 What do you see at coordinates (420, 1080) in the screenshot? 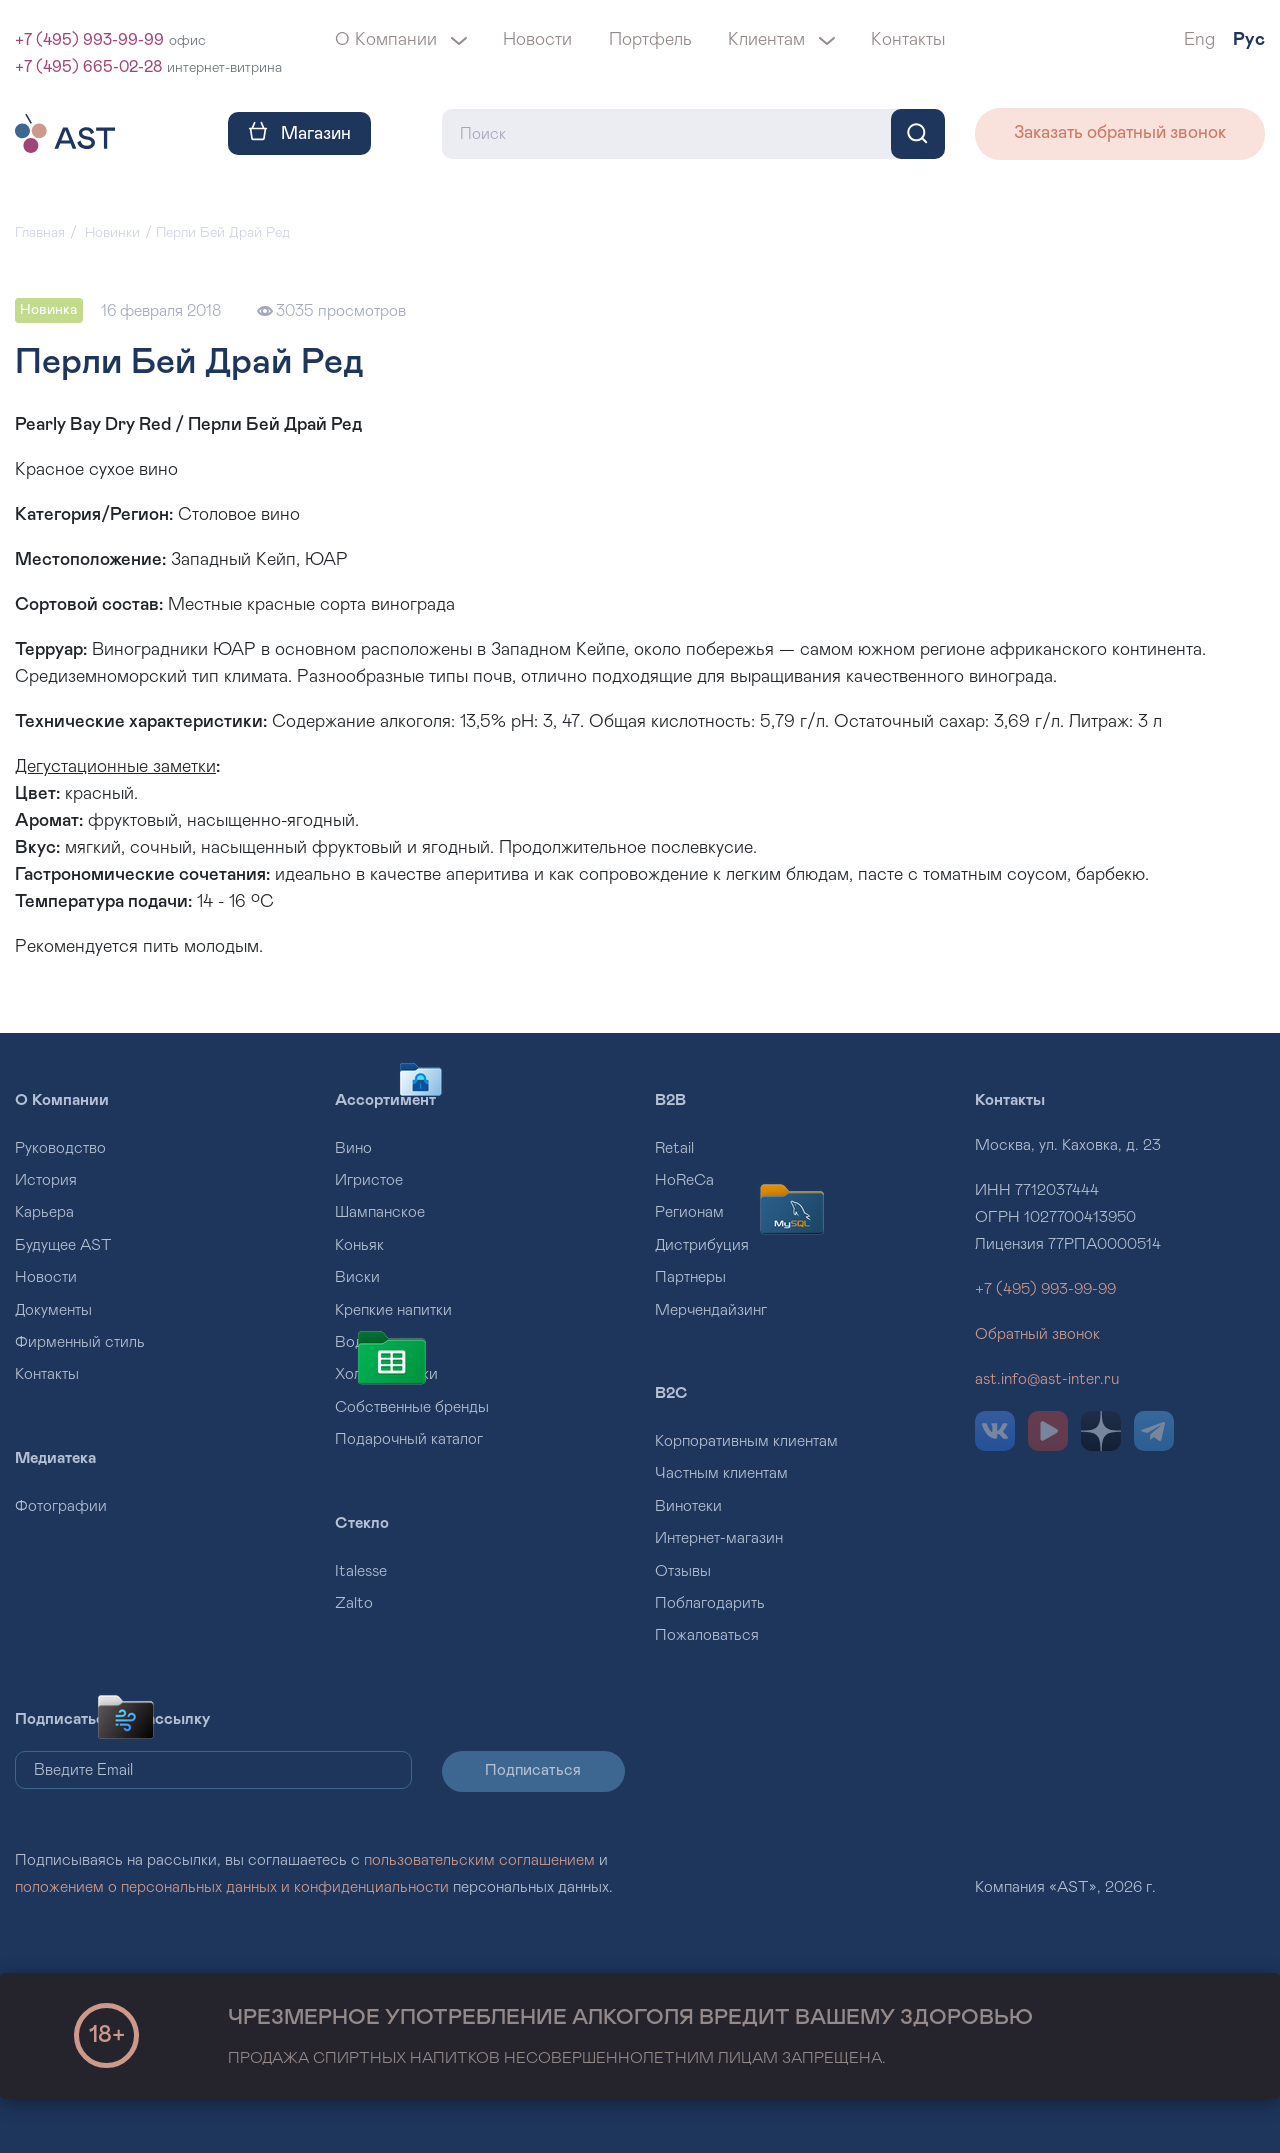
I see `access microsoft intune company portal managed files` at bounding box center [420, 1080].